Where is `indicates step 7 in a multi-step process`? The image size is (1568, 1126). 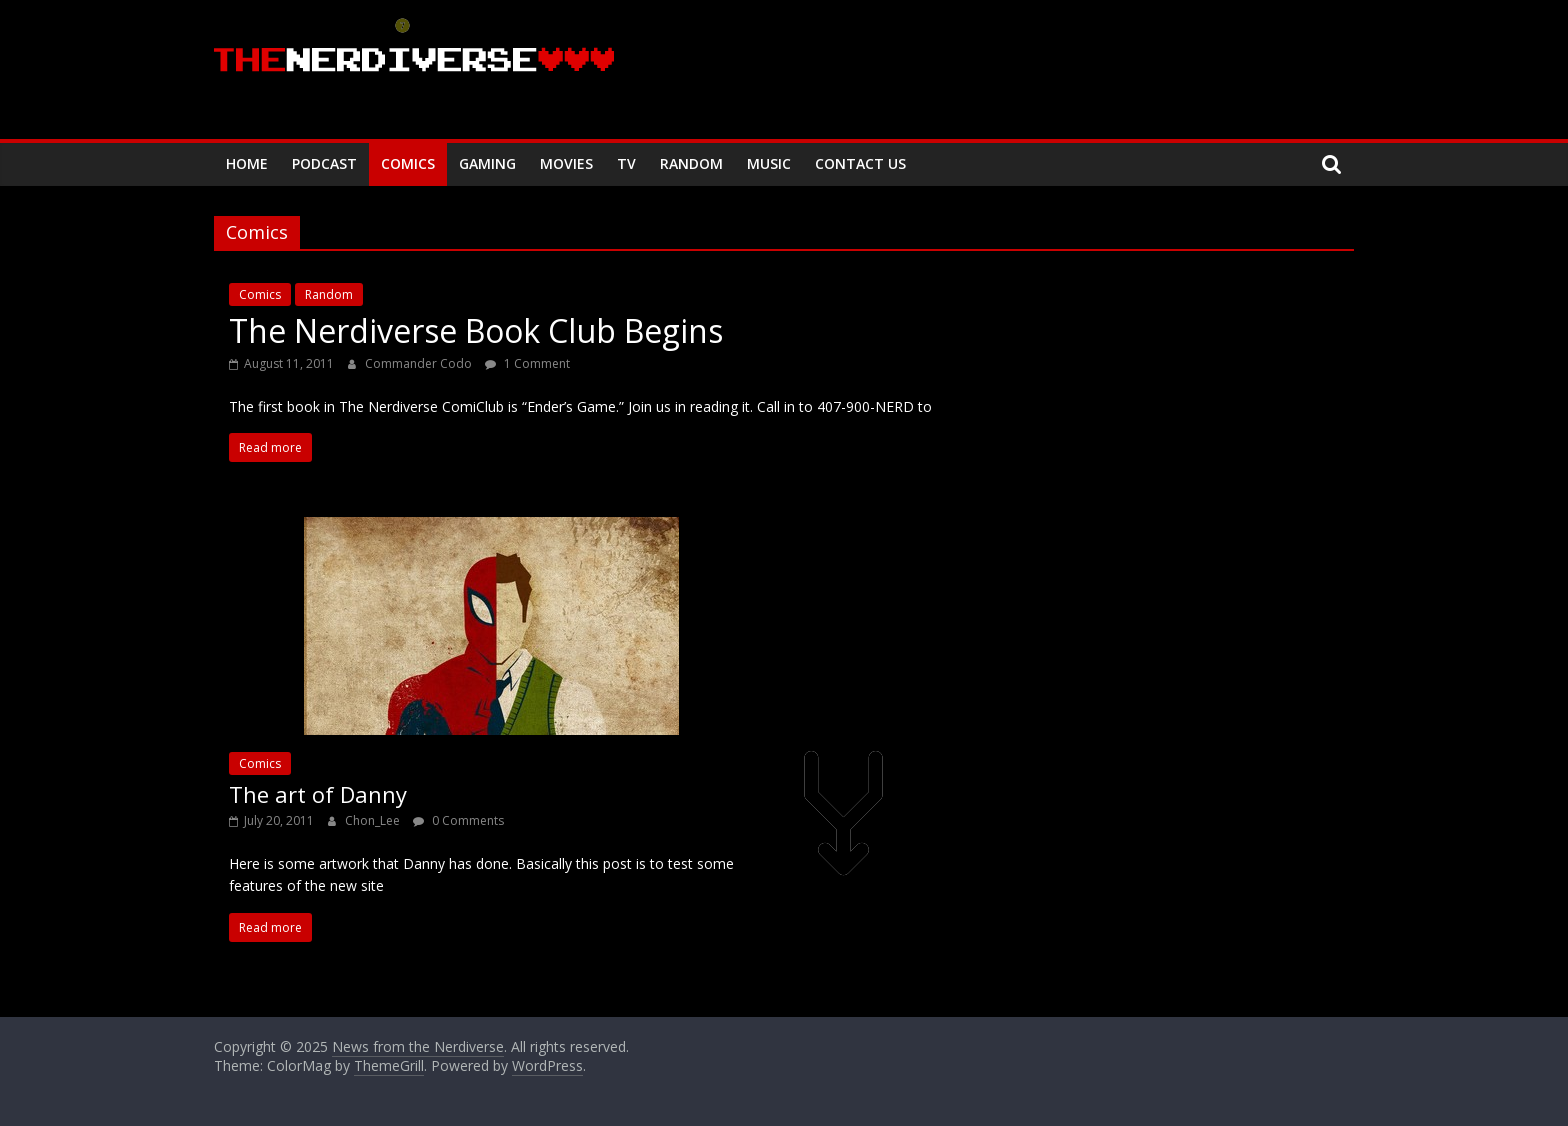
indicates step 7 in a multi-step process is located at coordinates (402, 25).